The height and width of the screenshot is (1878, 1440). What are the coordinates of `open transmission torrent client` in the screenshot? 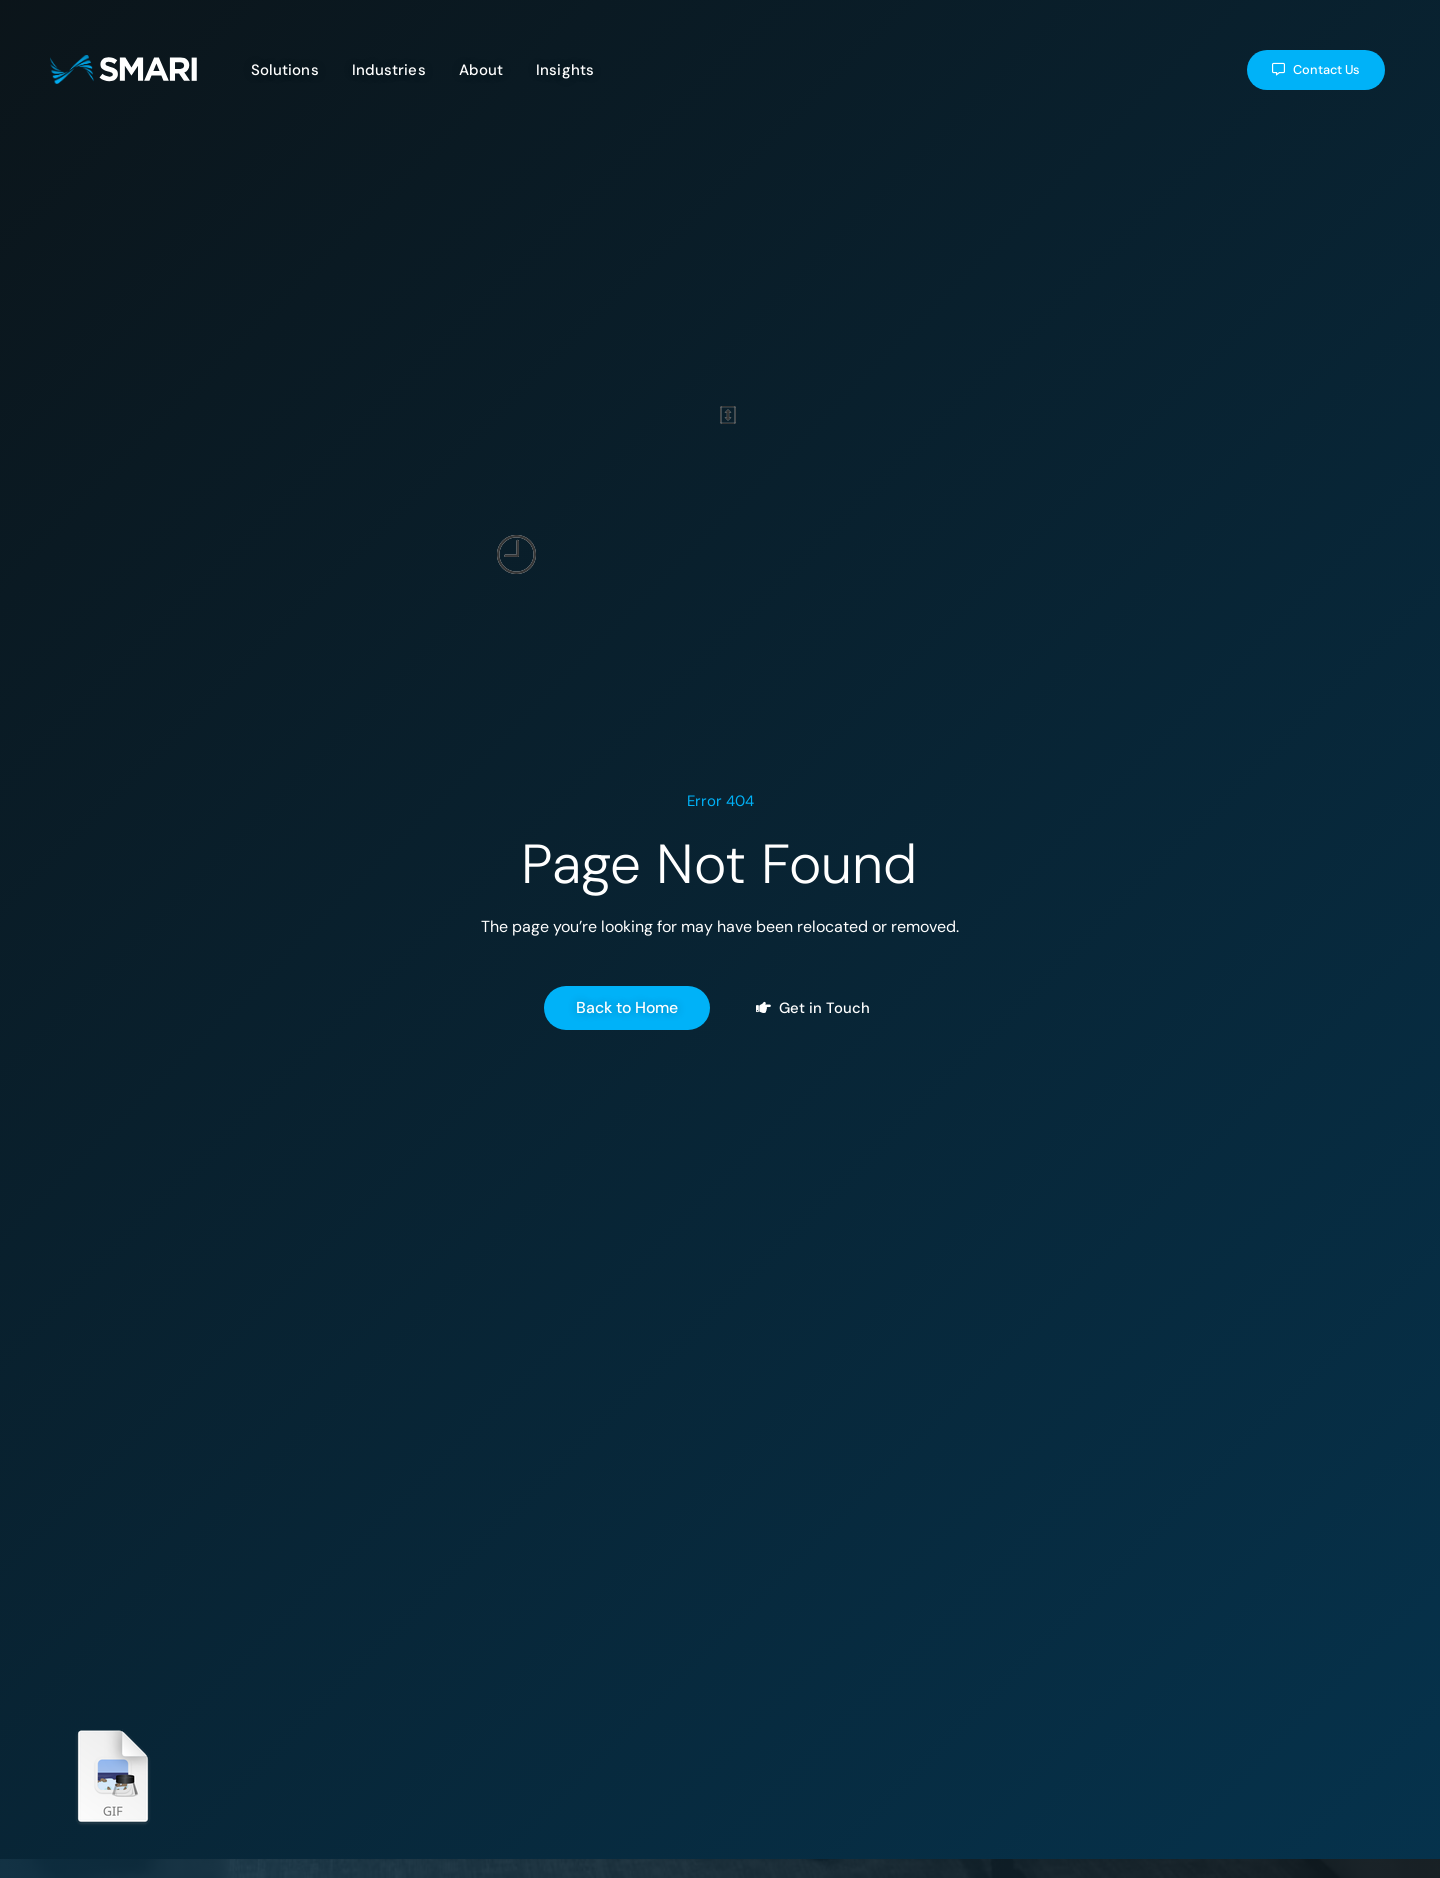 It's located at (728, 415).